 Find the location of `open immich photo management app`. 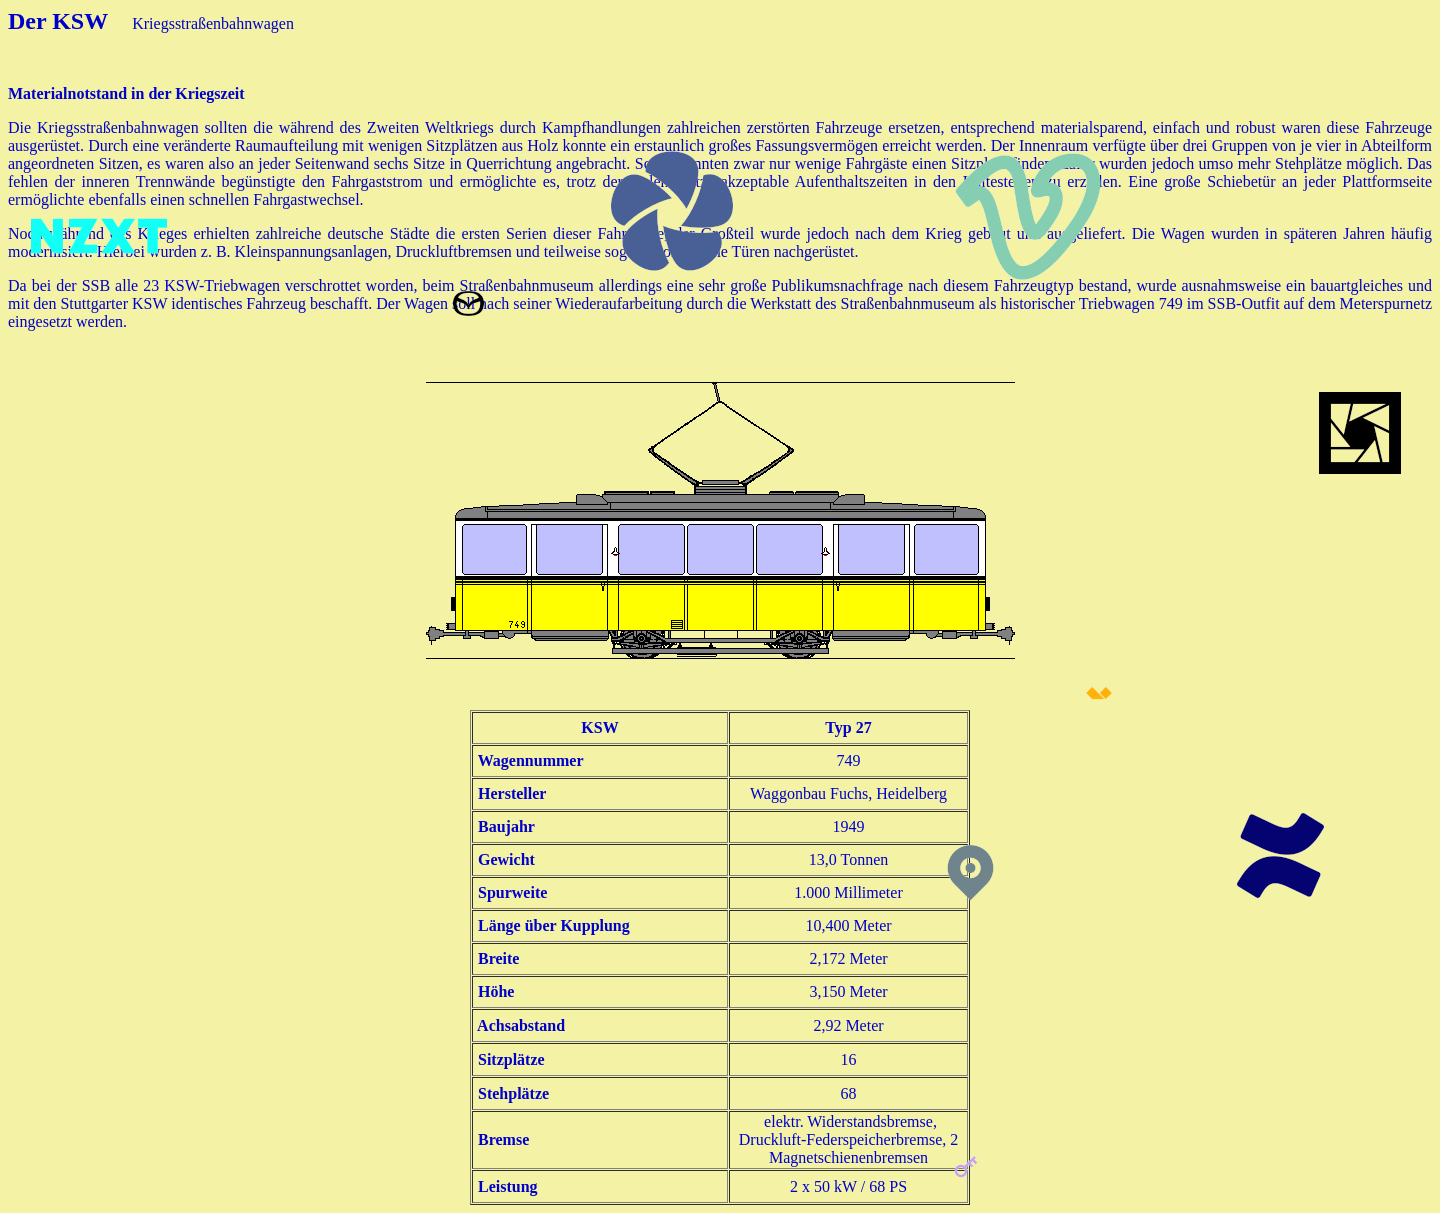

open immich photo management app is located at coordinates (672, 211).